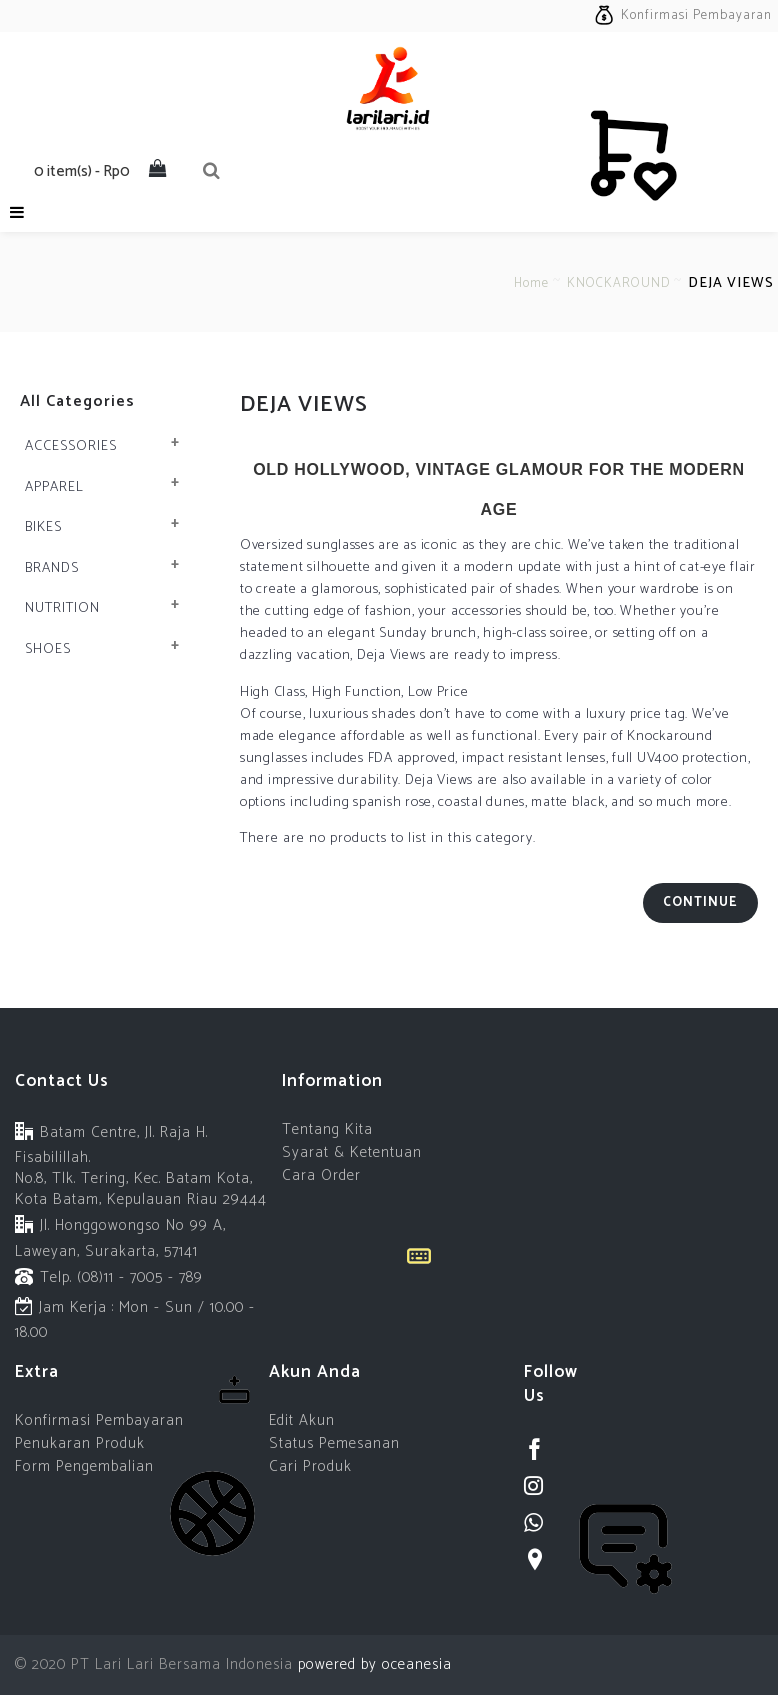 Image resolution: width=778 pixels, height=1695 pixels. Describe the element at coordinates (234, 1389) in the screenshot. I see `insert a new row above` at that location.